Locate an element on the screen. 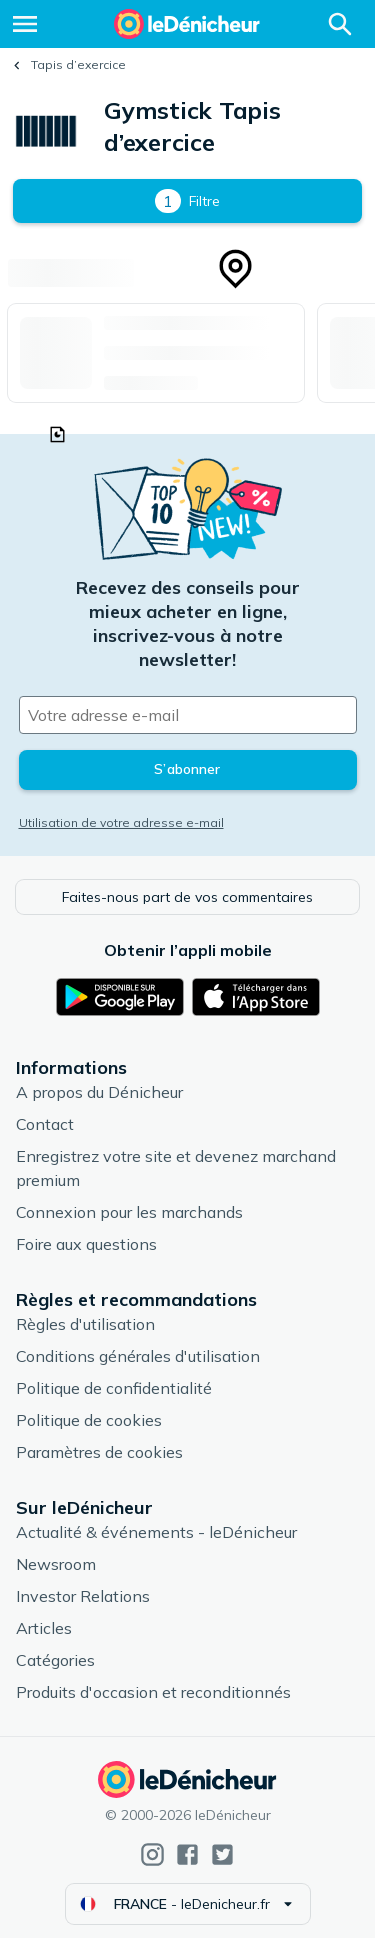 Image resolution: width=375 pixels, height=1938 pixels. mark a location on the map is located at coordinates (235, 267).